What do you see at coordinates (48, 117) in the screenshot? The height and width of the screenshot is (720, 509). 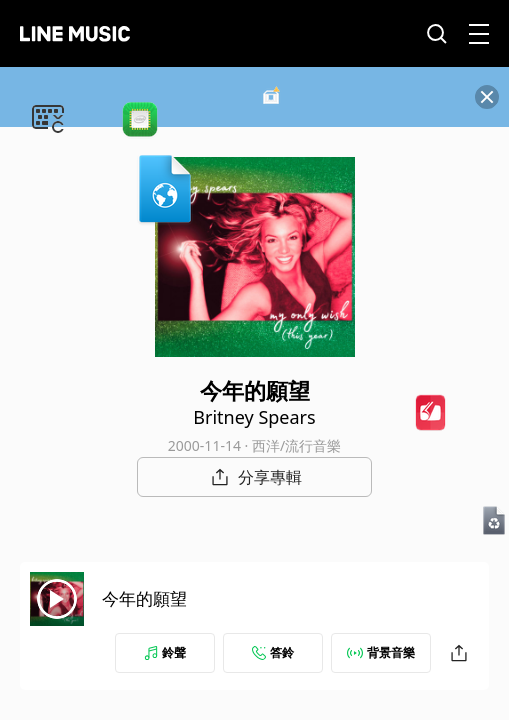 I see `open on-screen keyboard settings` at bounding box center [48, 117].